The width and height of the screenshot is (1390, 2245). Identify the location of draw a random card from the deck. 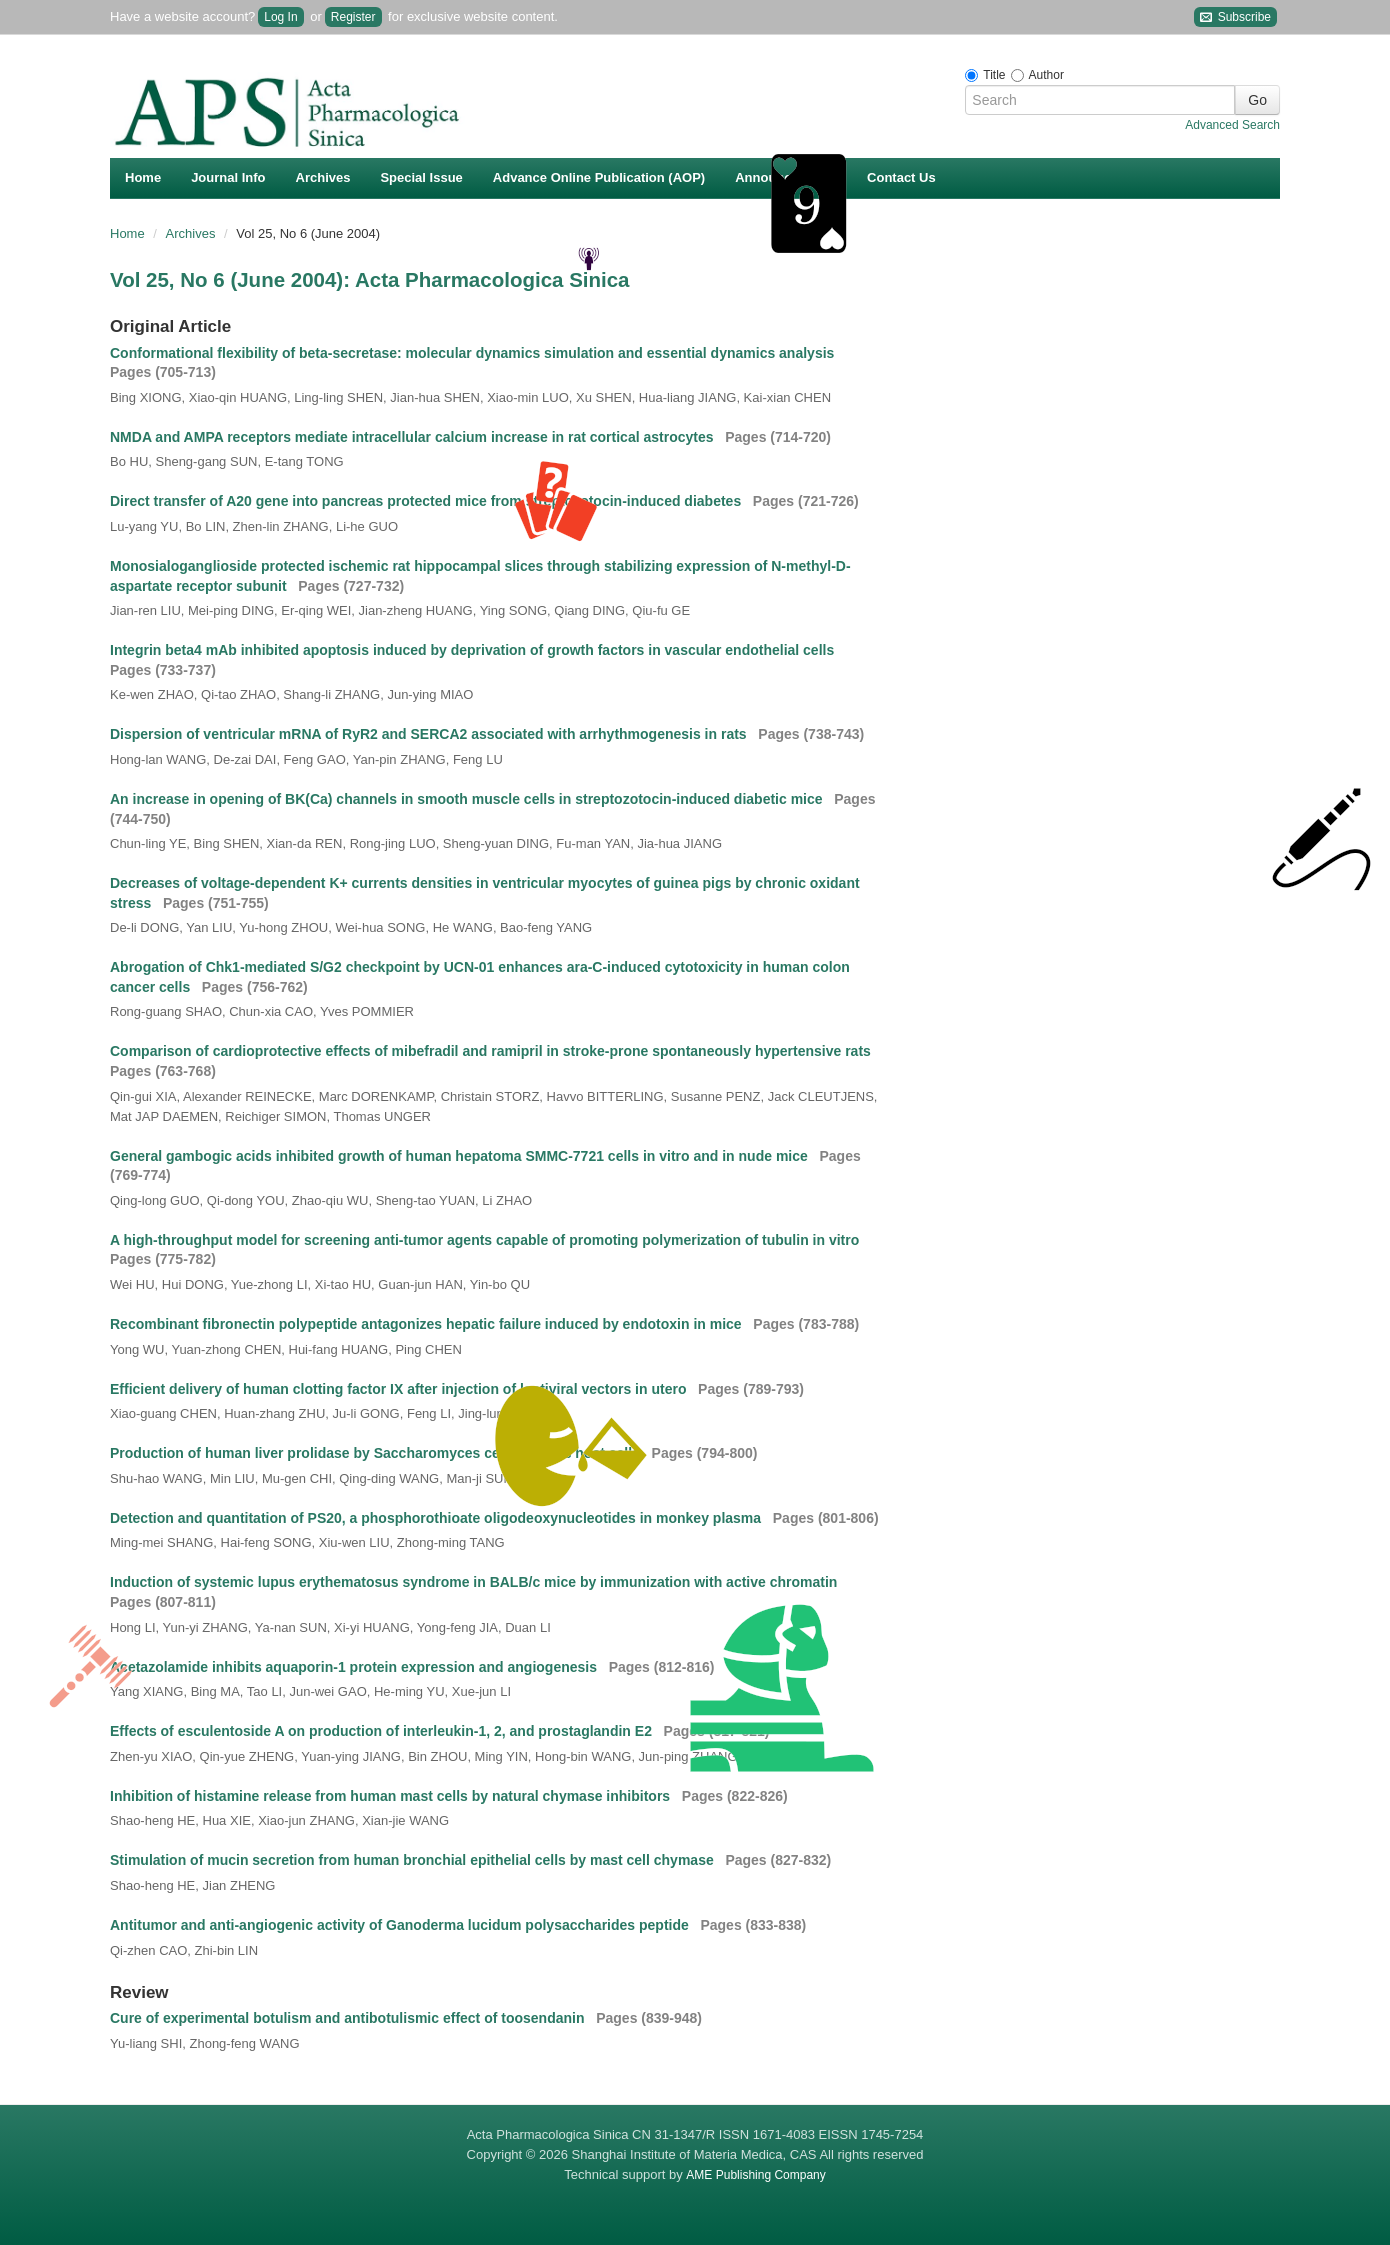
(556, 501).